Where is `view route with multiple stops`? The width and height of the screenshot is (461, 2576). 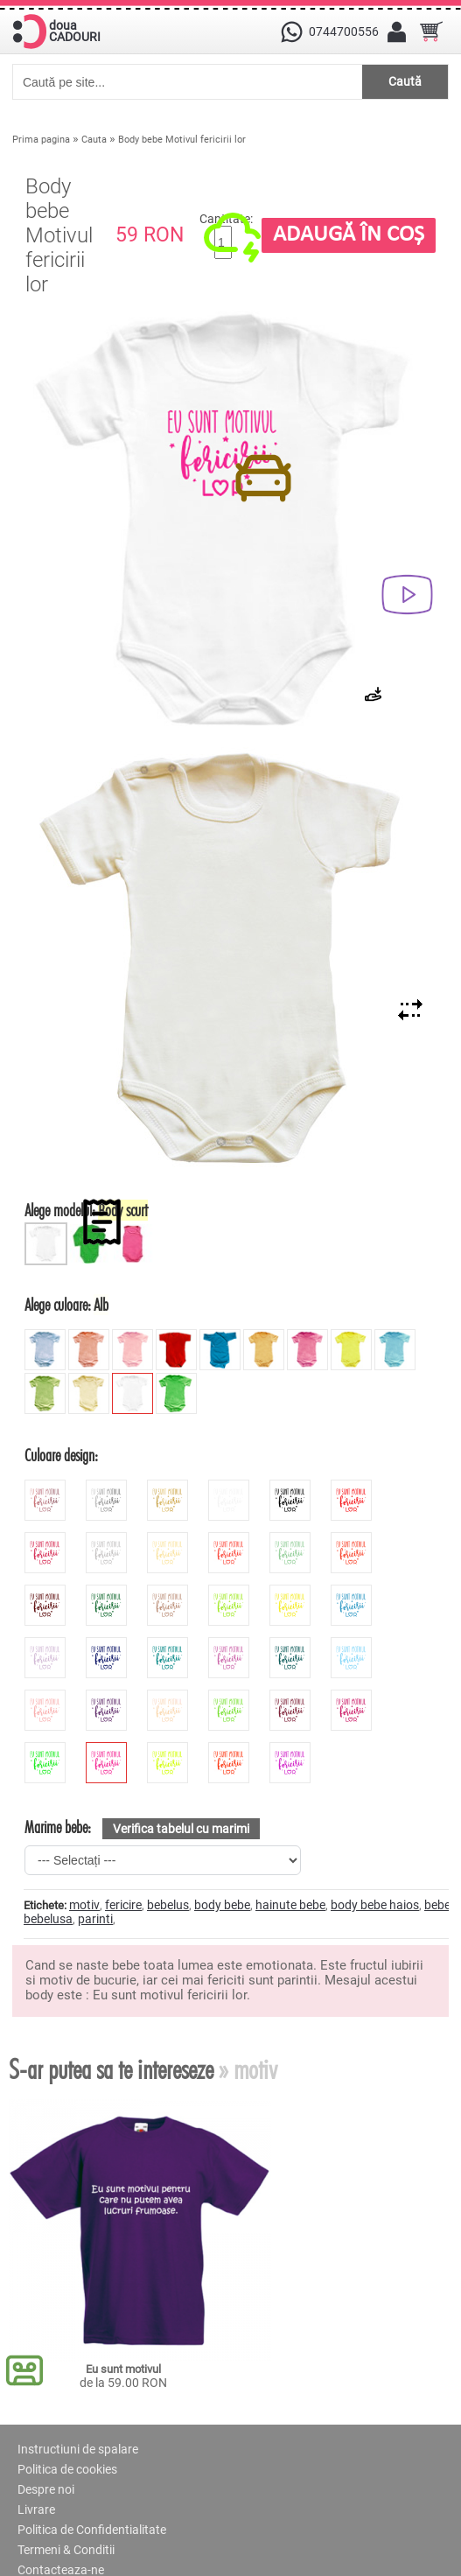
view route with multiple stops is located at coordinates (410, 1010).